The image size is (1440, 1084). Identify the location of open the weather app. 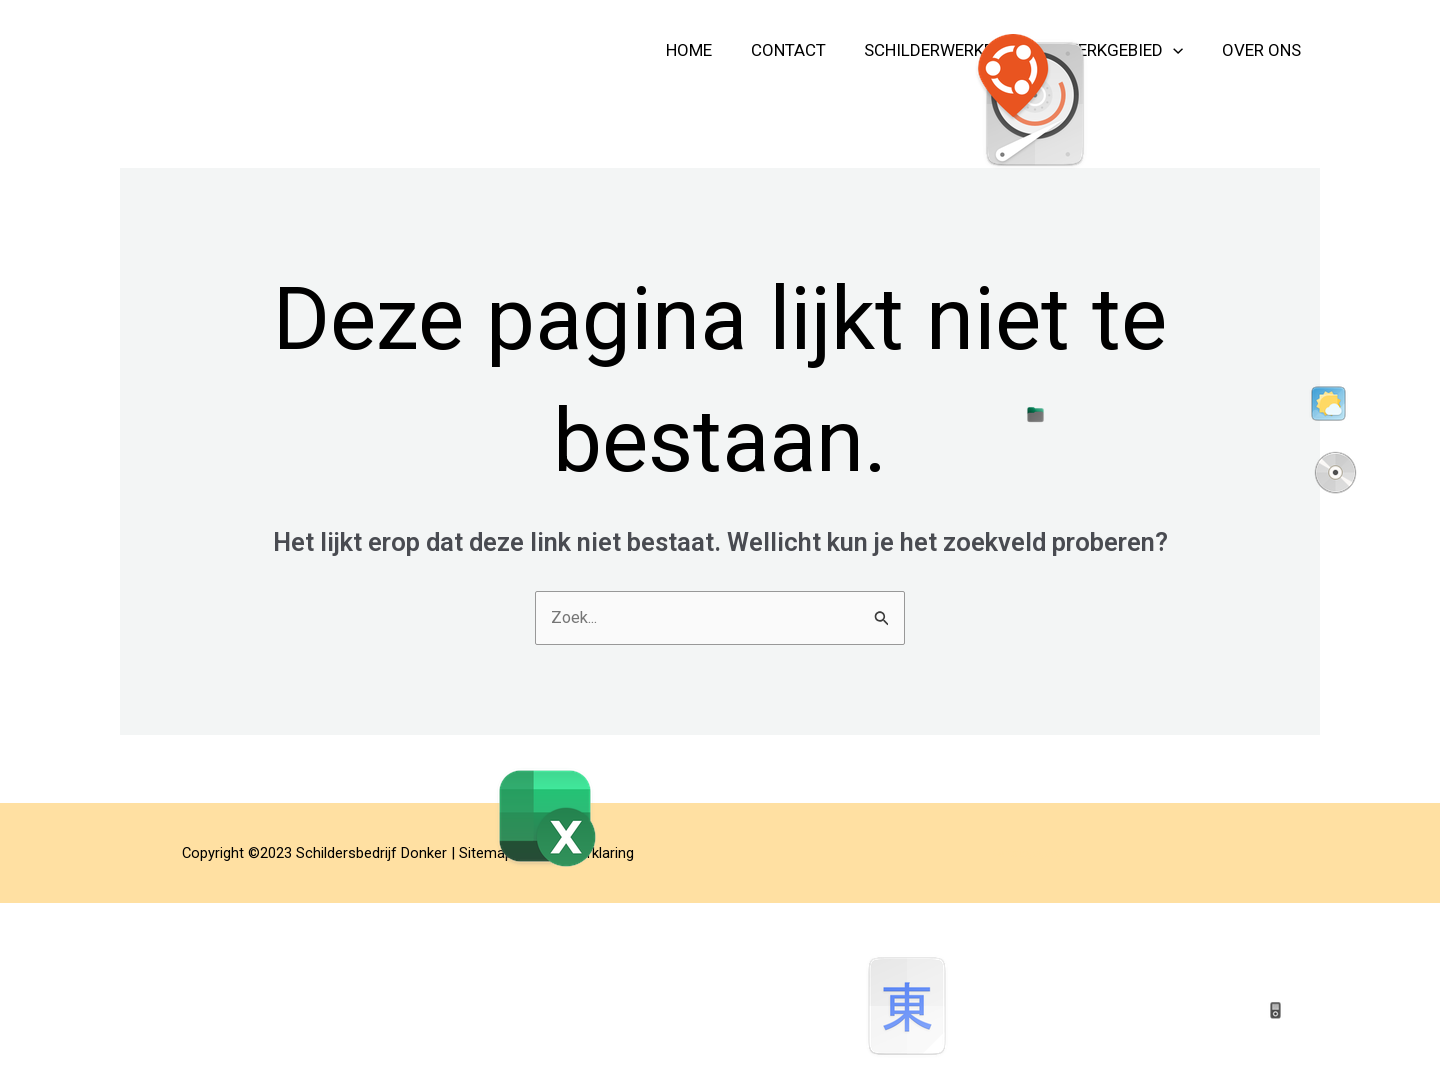
(1328, 403).